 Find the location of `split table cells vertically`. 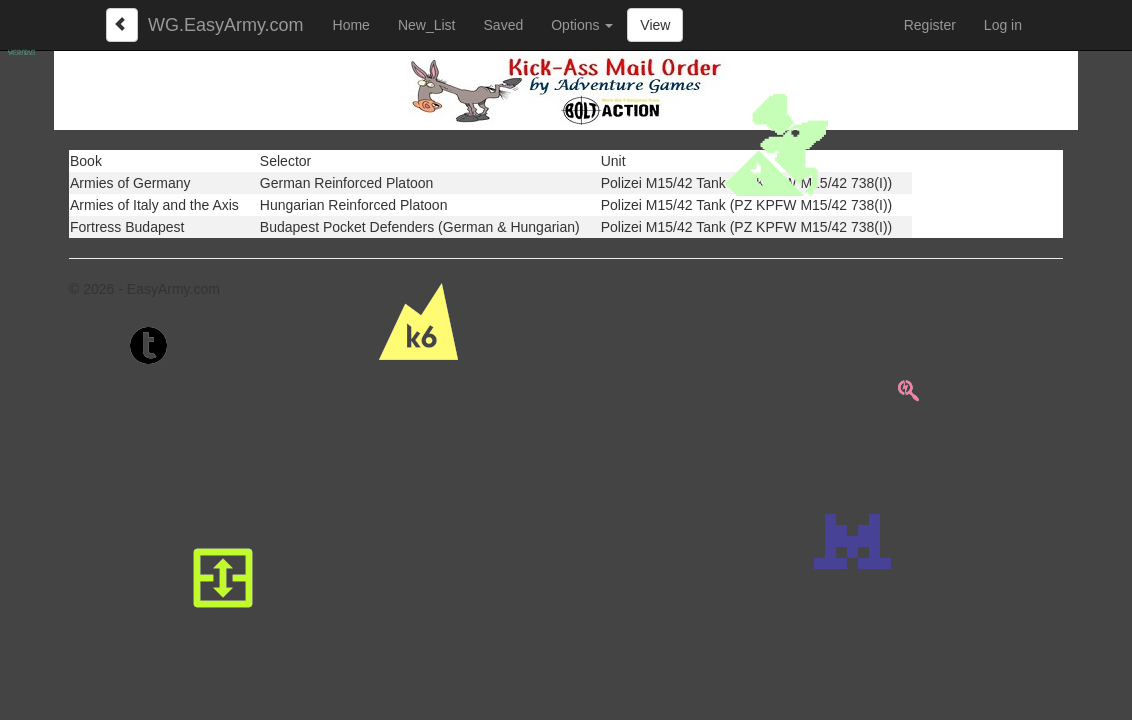

split table cells vertically is located at coordinates (223, 578).